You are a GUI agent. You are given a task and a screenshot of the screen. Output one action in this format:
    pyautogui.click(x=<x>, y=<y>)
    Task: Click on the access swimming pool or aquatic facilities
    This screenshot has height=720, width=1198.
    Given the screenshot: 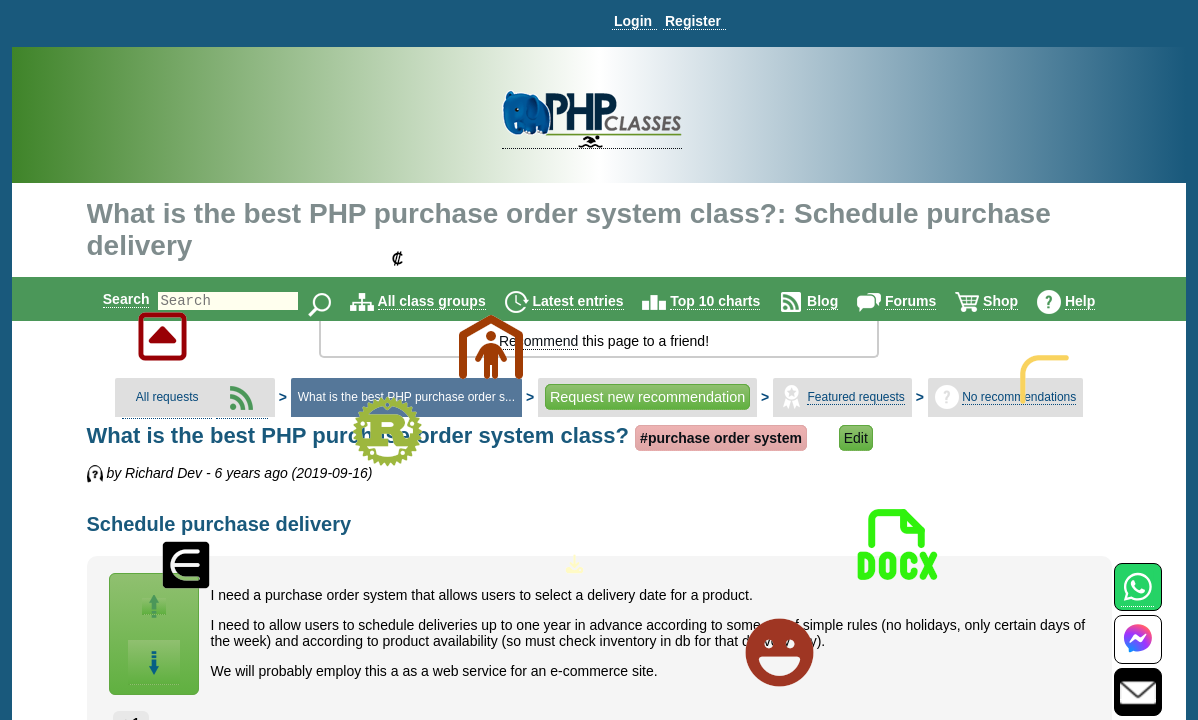 What is the action you would take?
    pyautogui.click(x=590, y=141)
    